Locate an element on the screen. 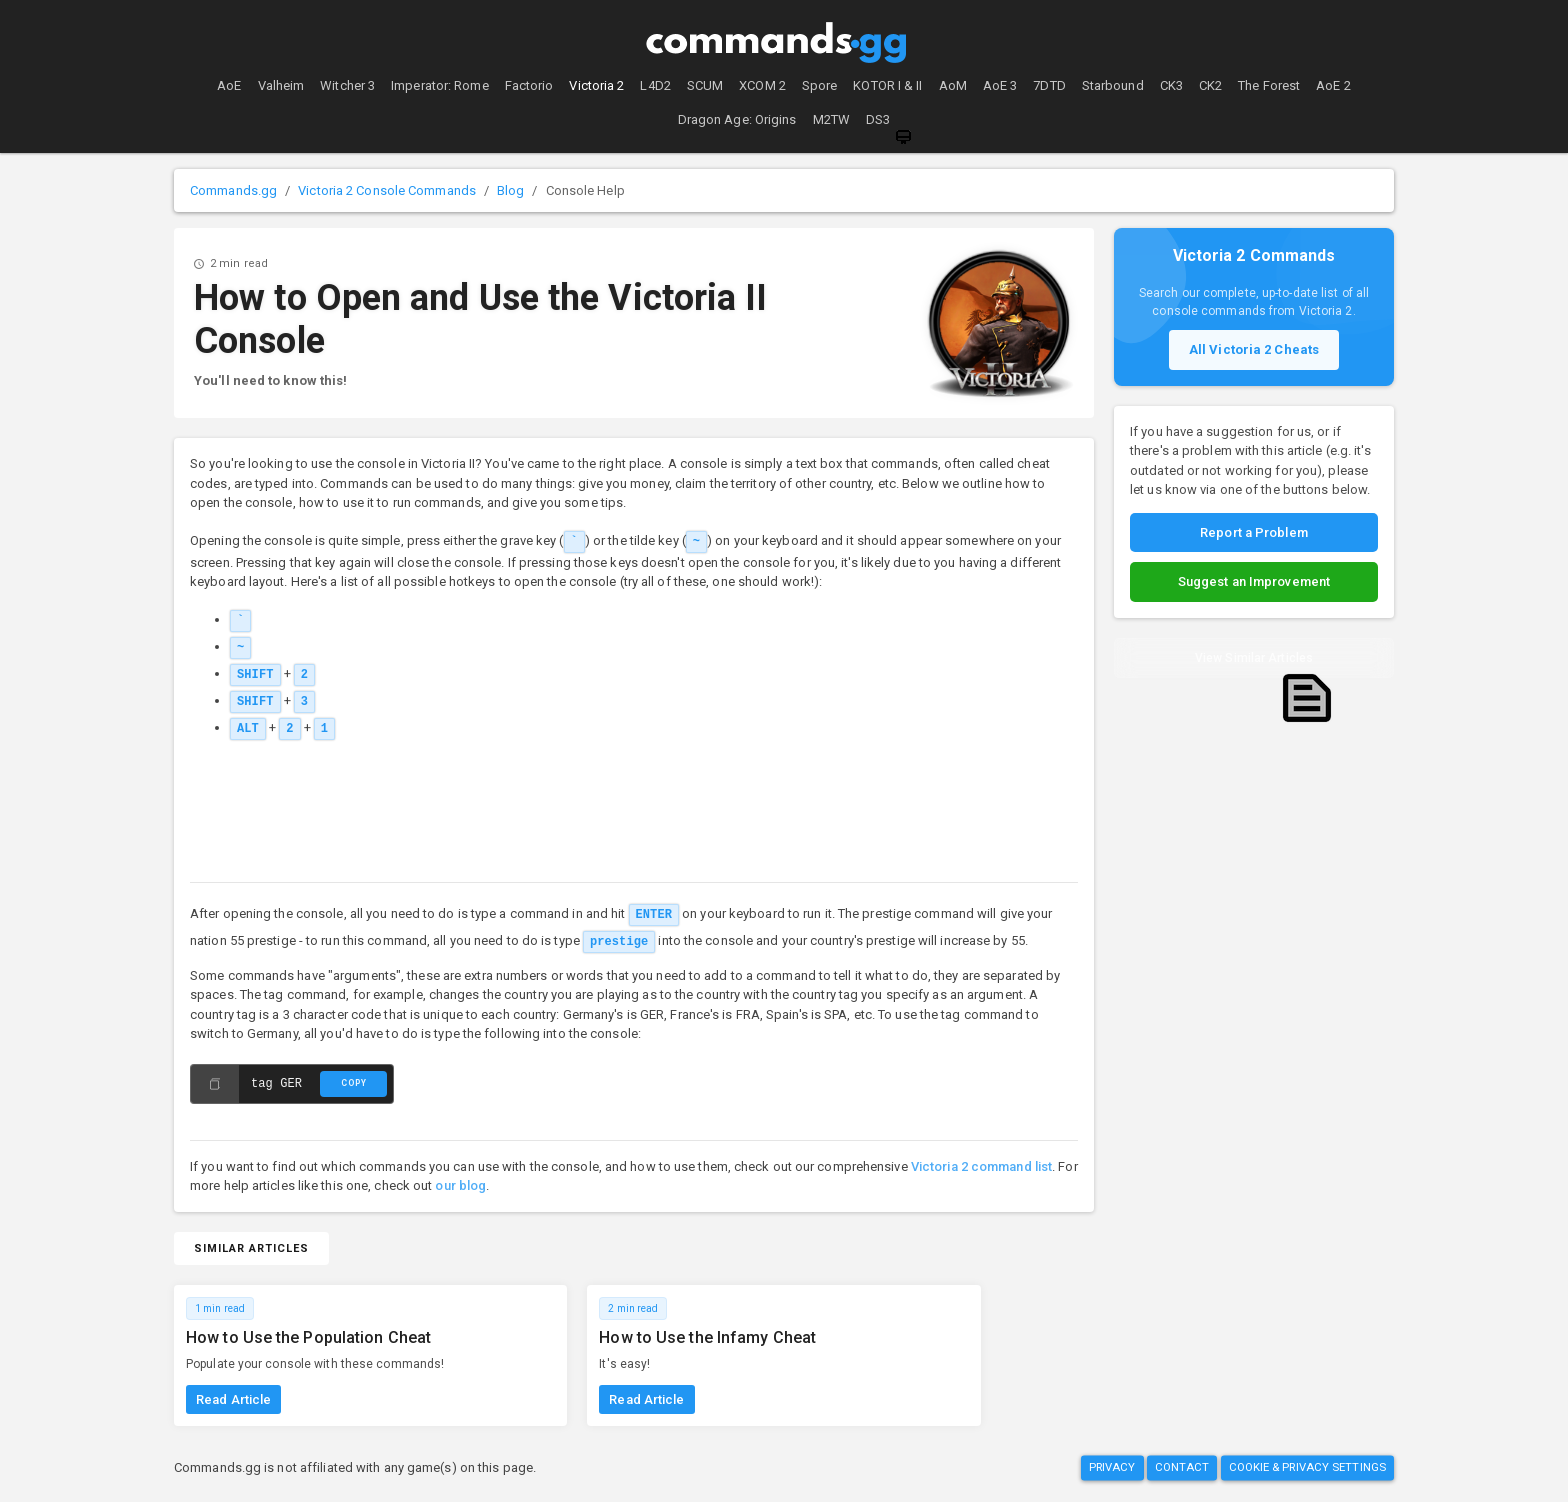  view text document or snippet is located at coordinates (1307, 698).